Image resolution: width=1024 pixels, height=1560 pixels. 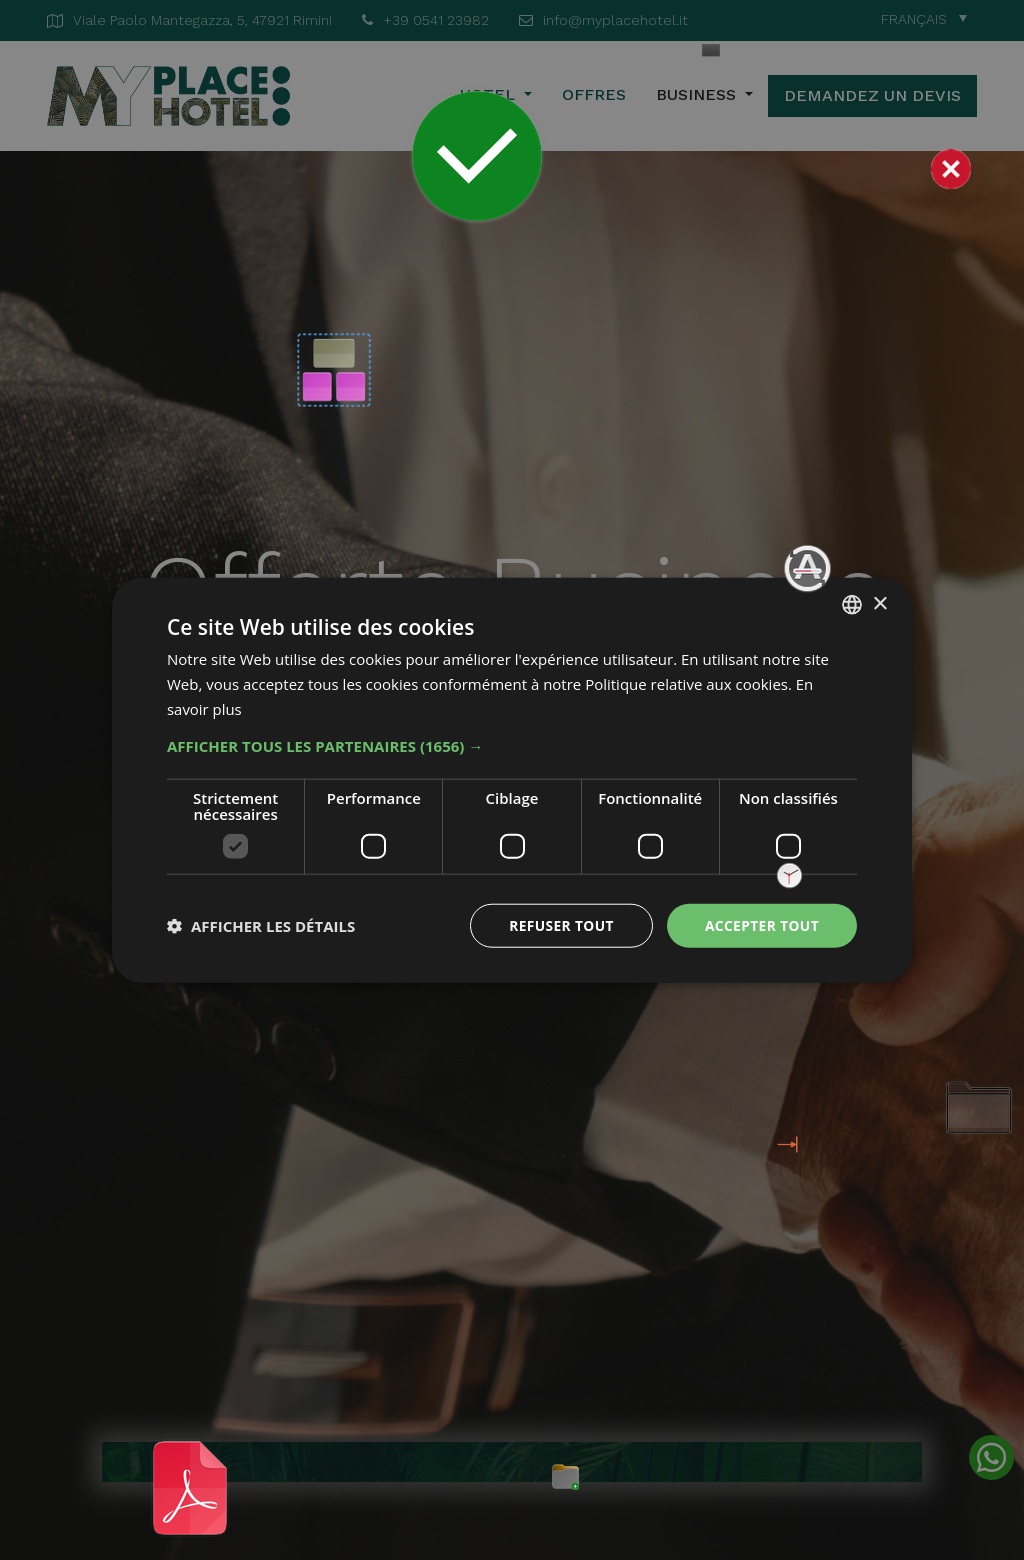 I want to click on create a new folder, so click(x=565, y=1476).